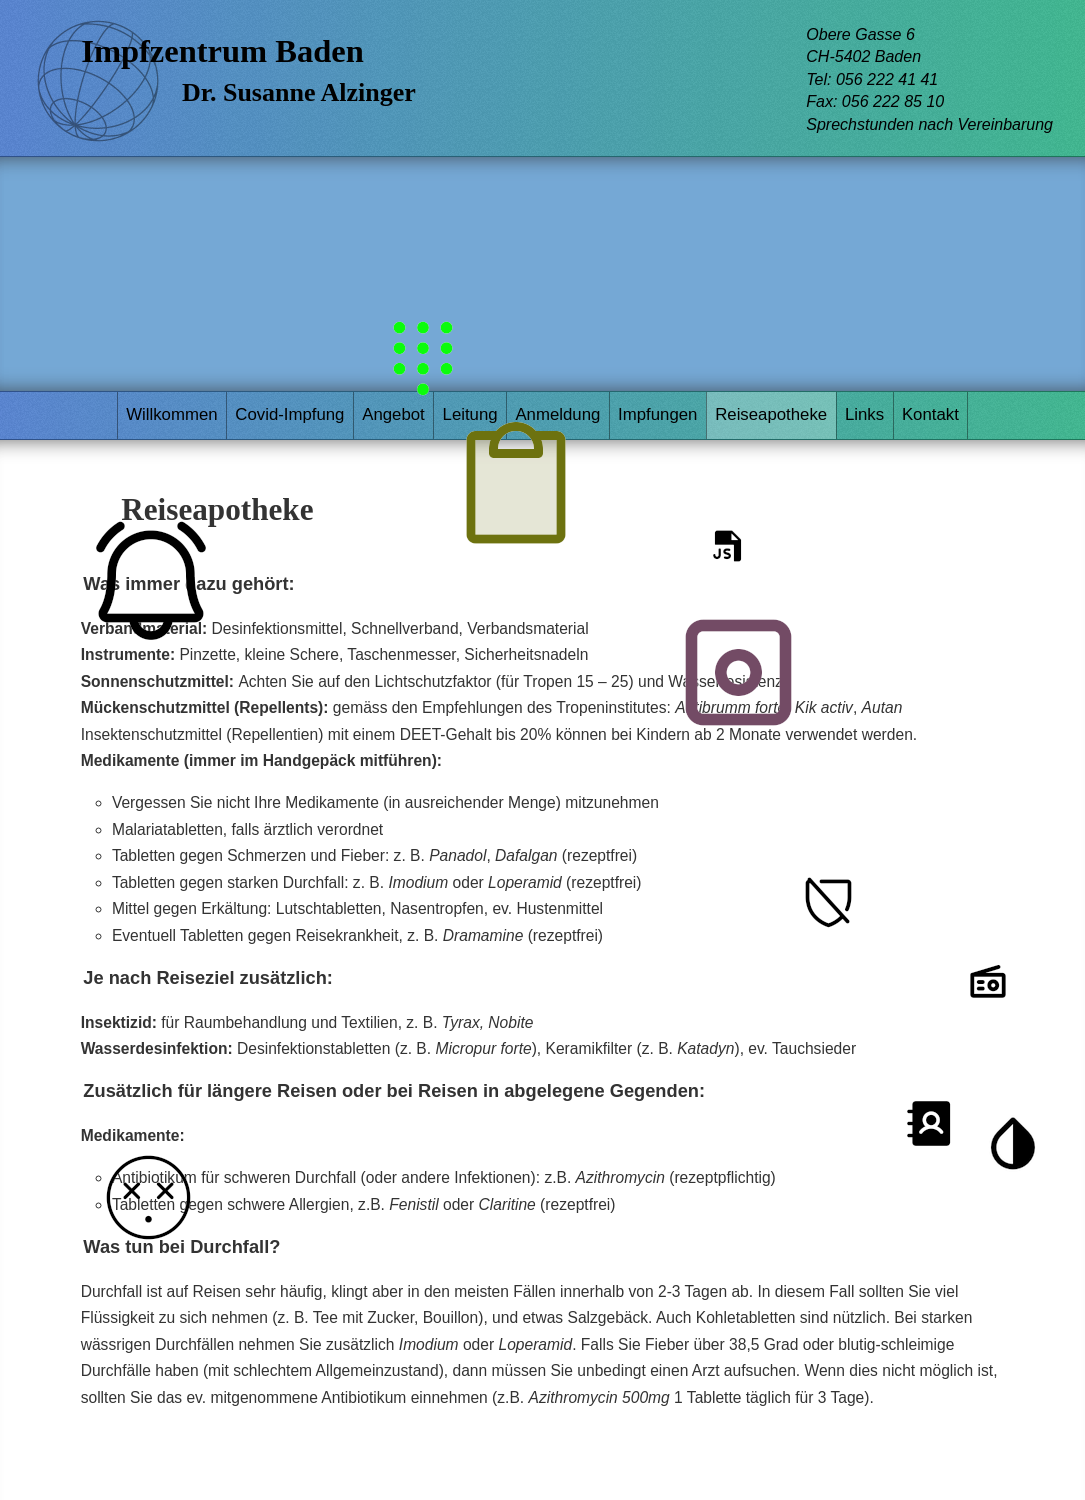 This screenshot has width=1085, height=1500. Describe the element at coordinates (988, 984) in the screenshot. I see `open radio or audio streaming` at that location.